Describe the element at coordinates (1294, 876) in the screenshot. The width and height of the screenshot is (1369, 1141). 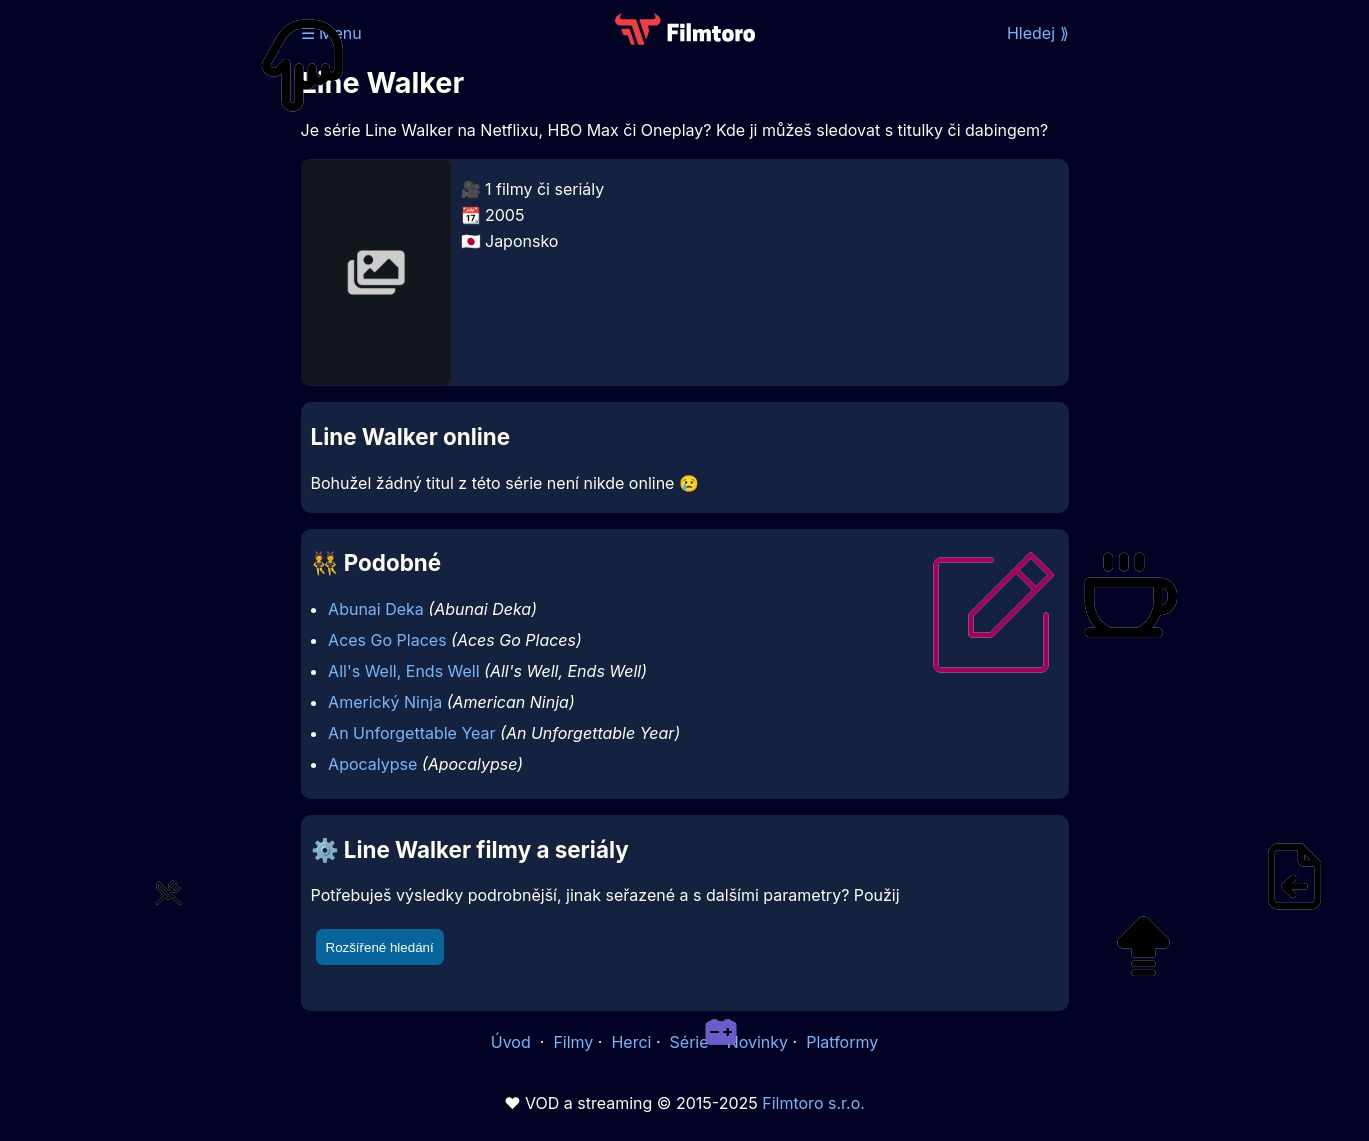
I see `import a file from another location` at that location.